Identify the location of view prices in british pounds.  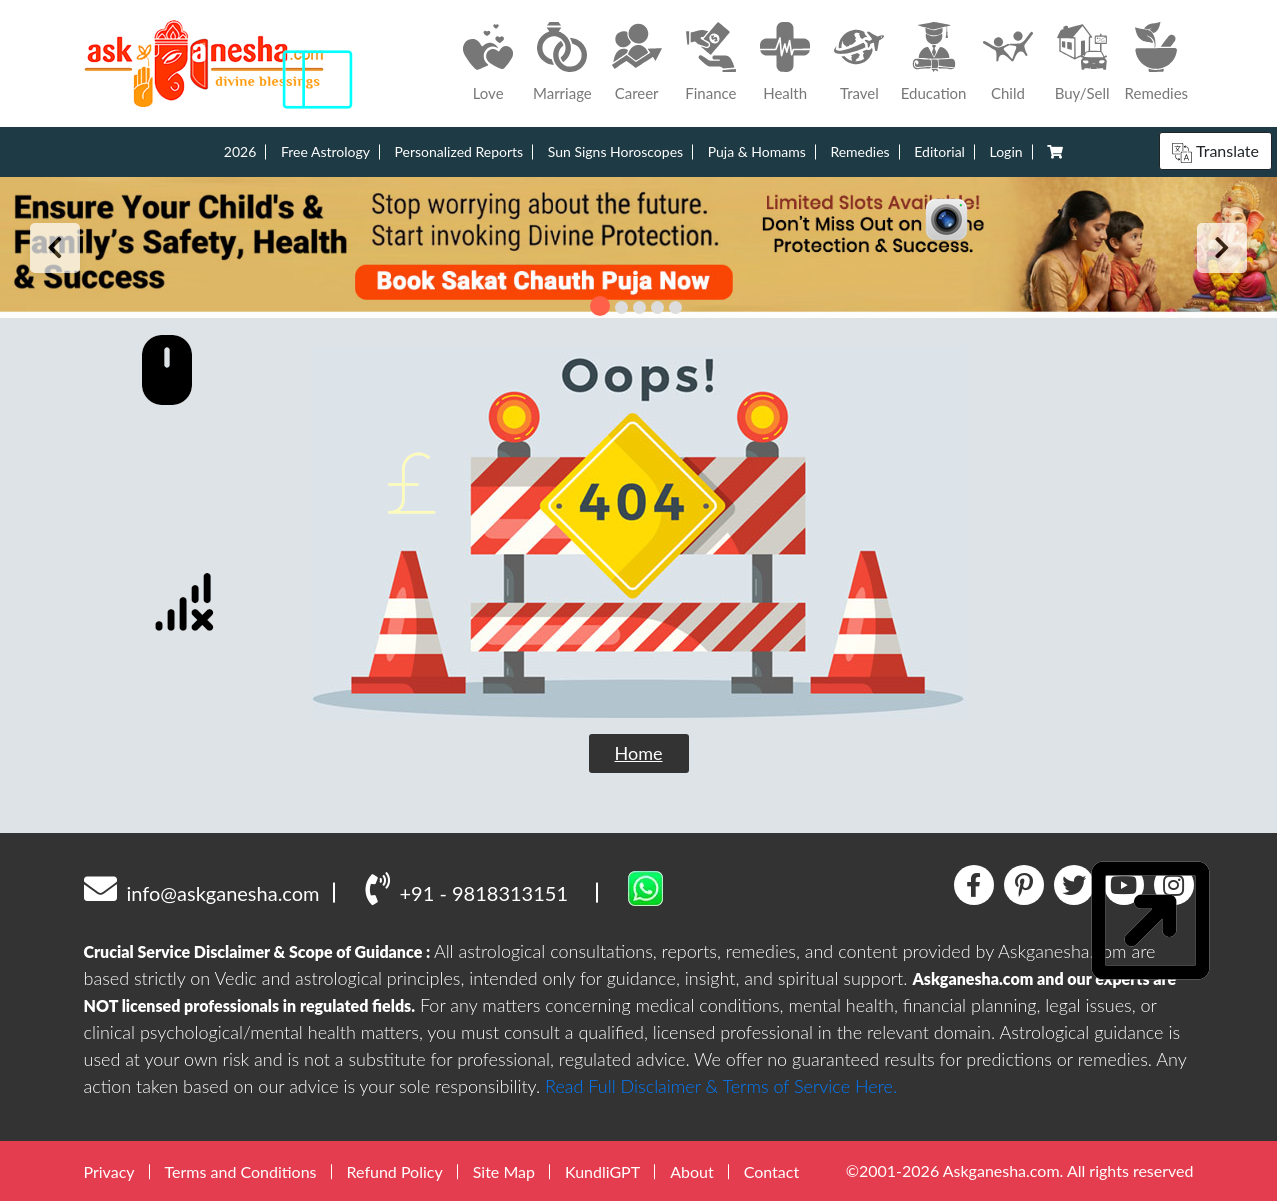
(414, 484).